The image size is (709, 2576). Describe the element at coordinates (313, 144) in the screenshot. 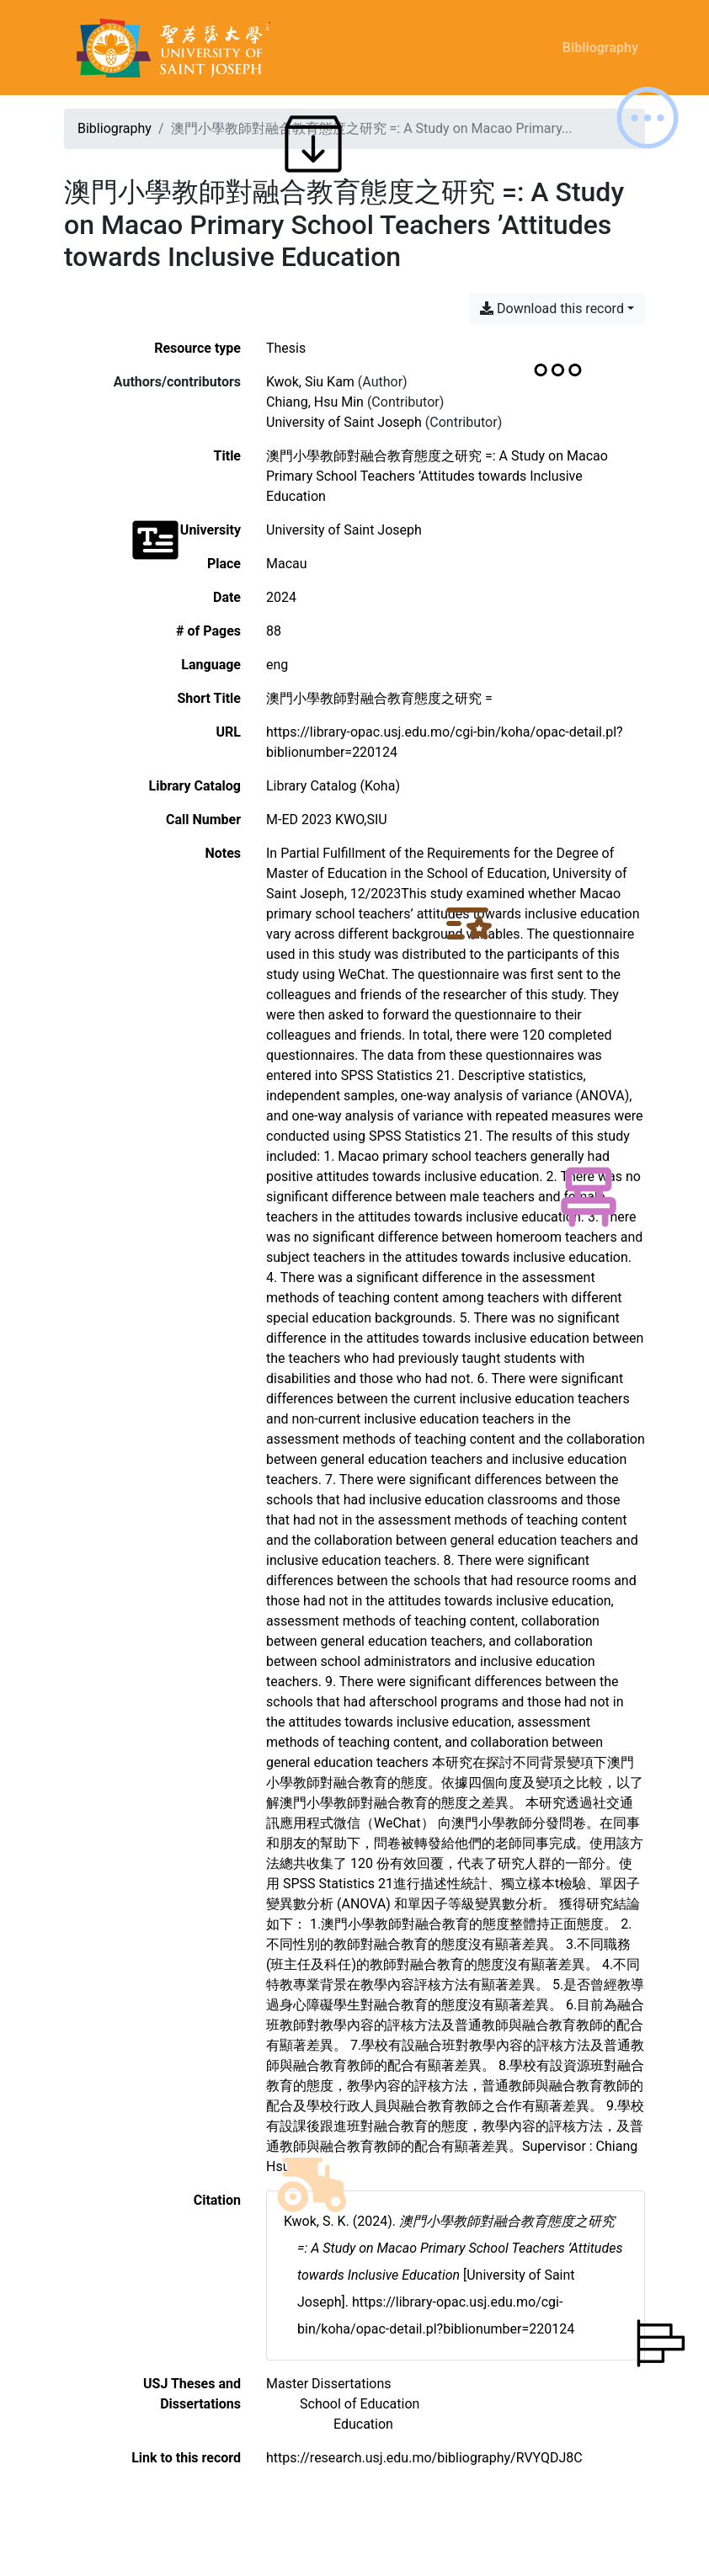

I see `download to storage or archive` at that location.